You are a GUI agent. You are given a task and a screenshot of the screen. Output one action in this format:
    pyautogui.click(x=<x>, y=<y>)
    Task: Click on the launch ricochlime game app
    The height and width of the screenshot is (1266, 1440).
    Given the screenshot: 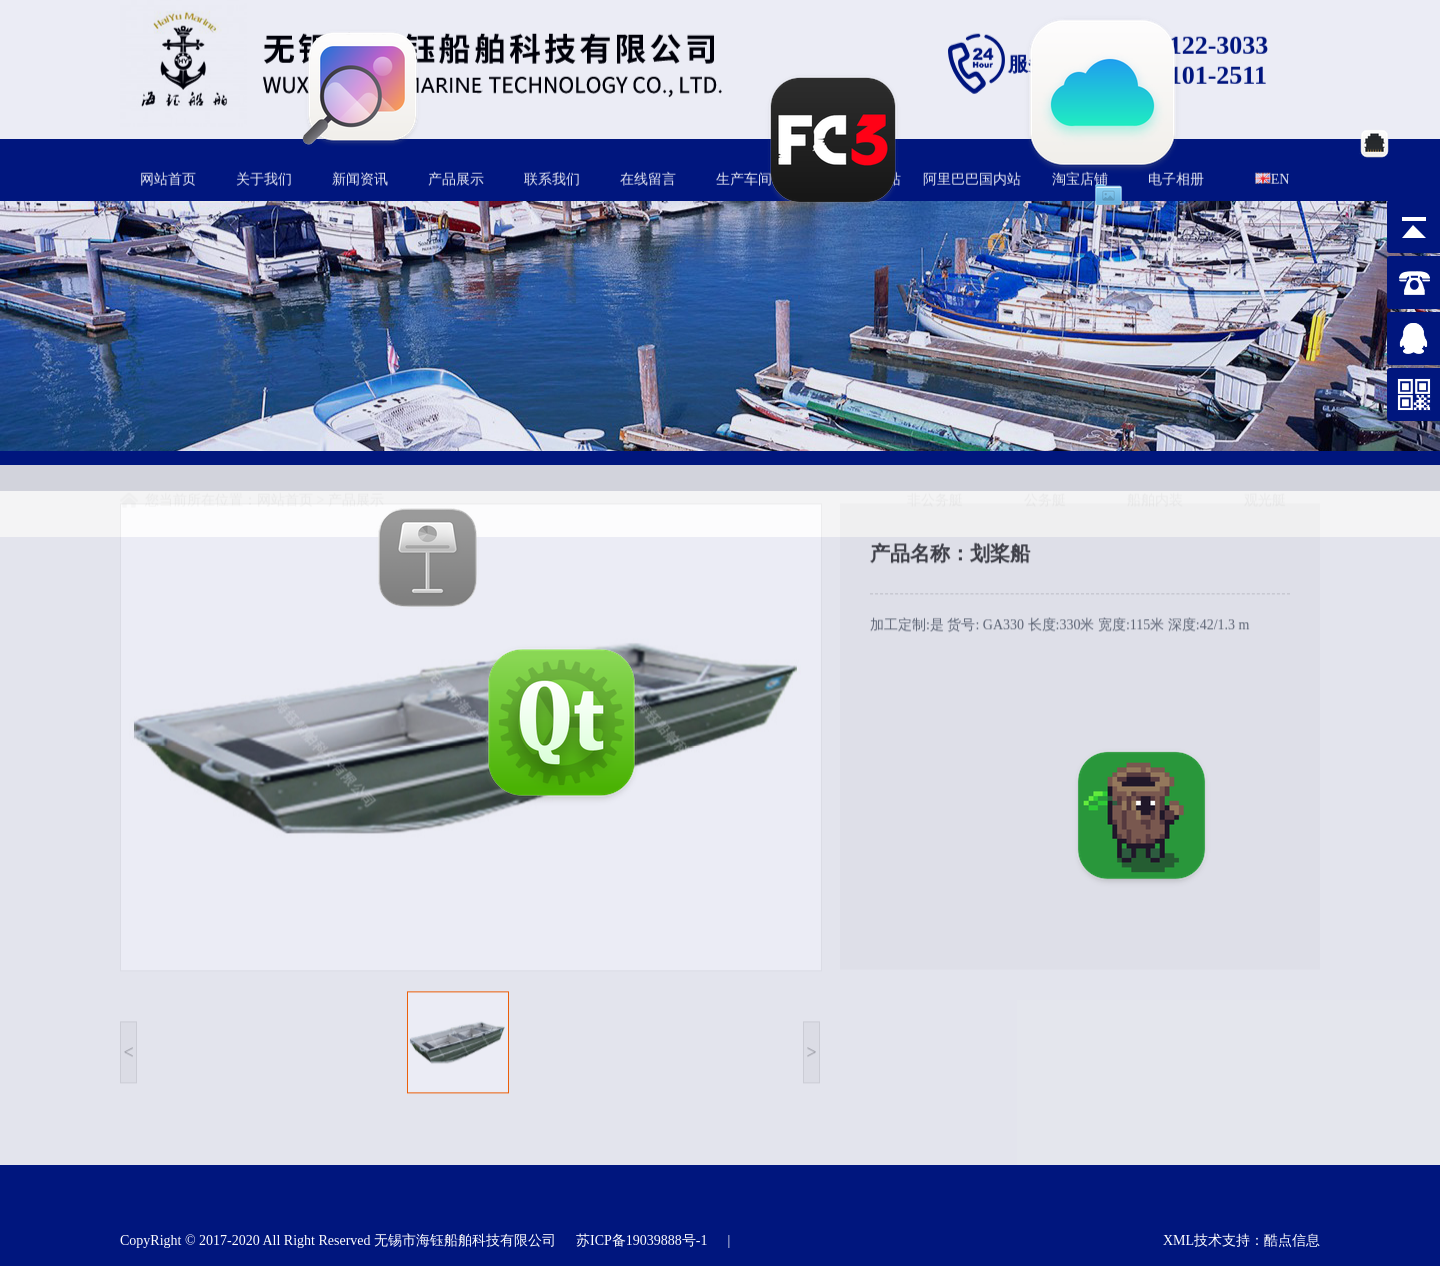 What is the action you would take?
    pyautogui.click(x=1141, y=815)
    